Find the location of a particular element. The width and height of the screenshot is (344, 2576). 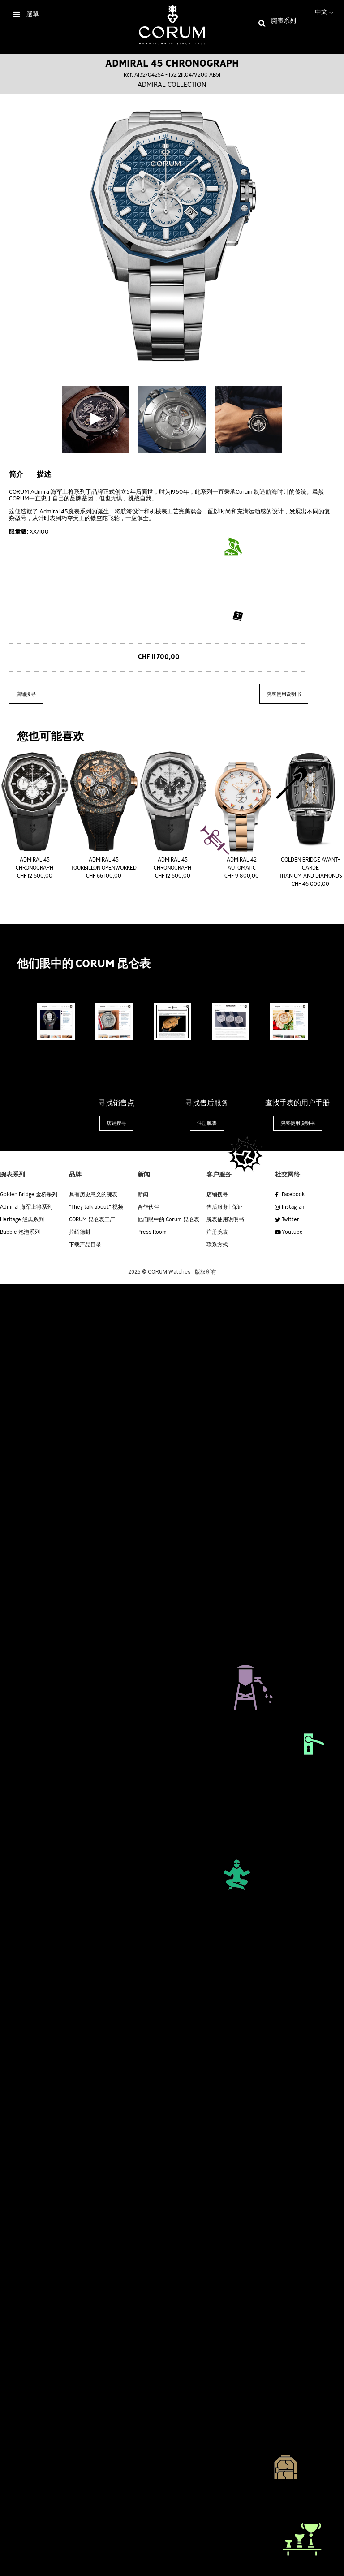

access medical or health settings is located at coordinates (215, 840).